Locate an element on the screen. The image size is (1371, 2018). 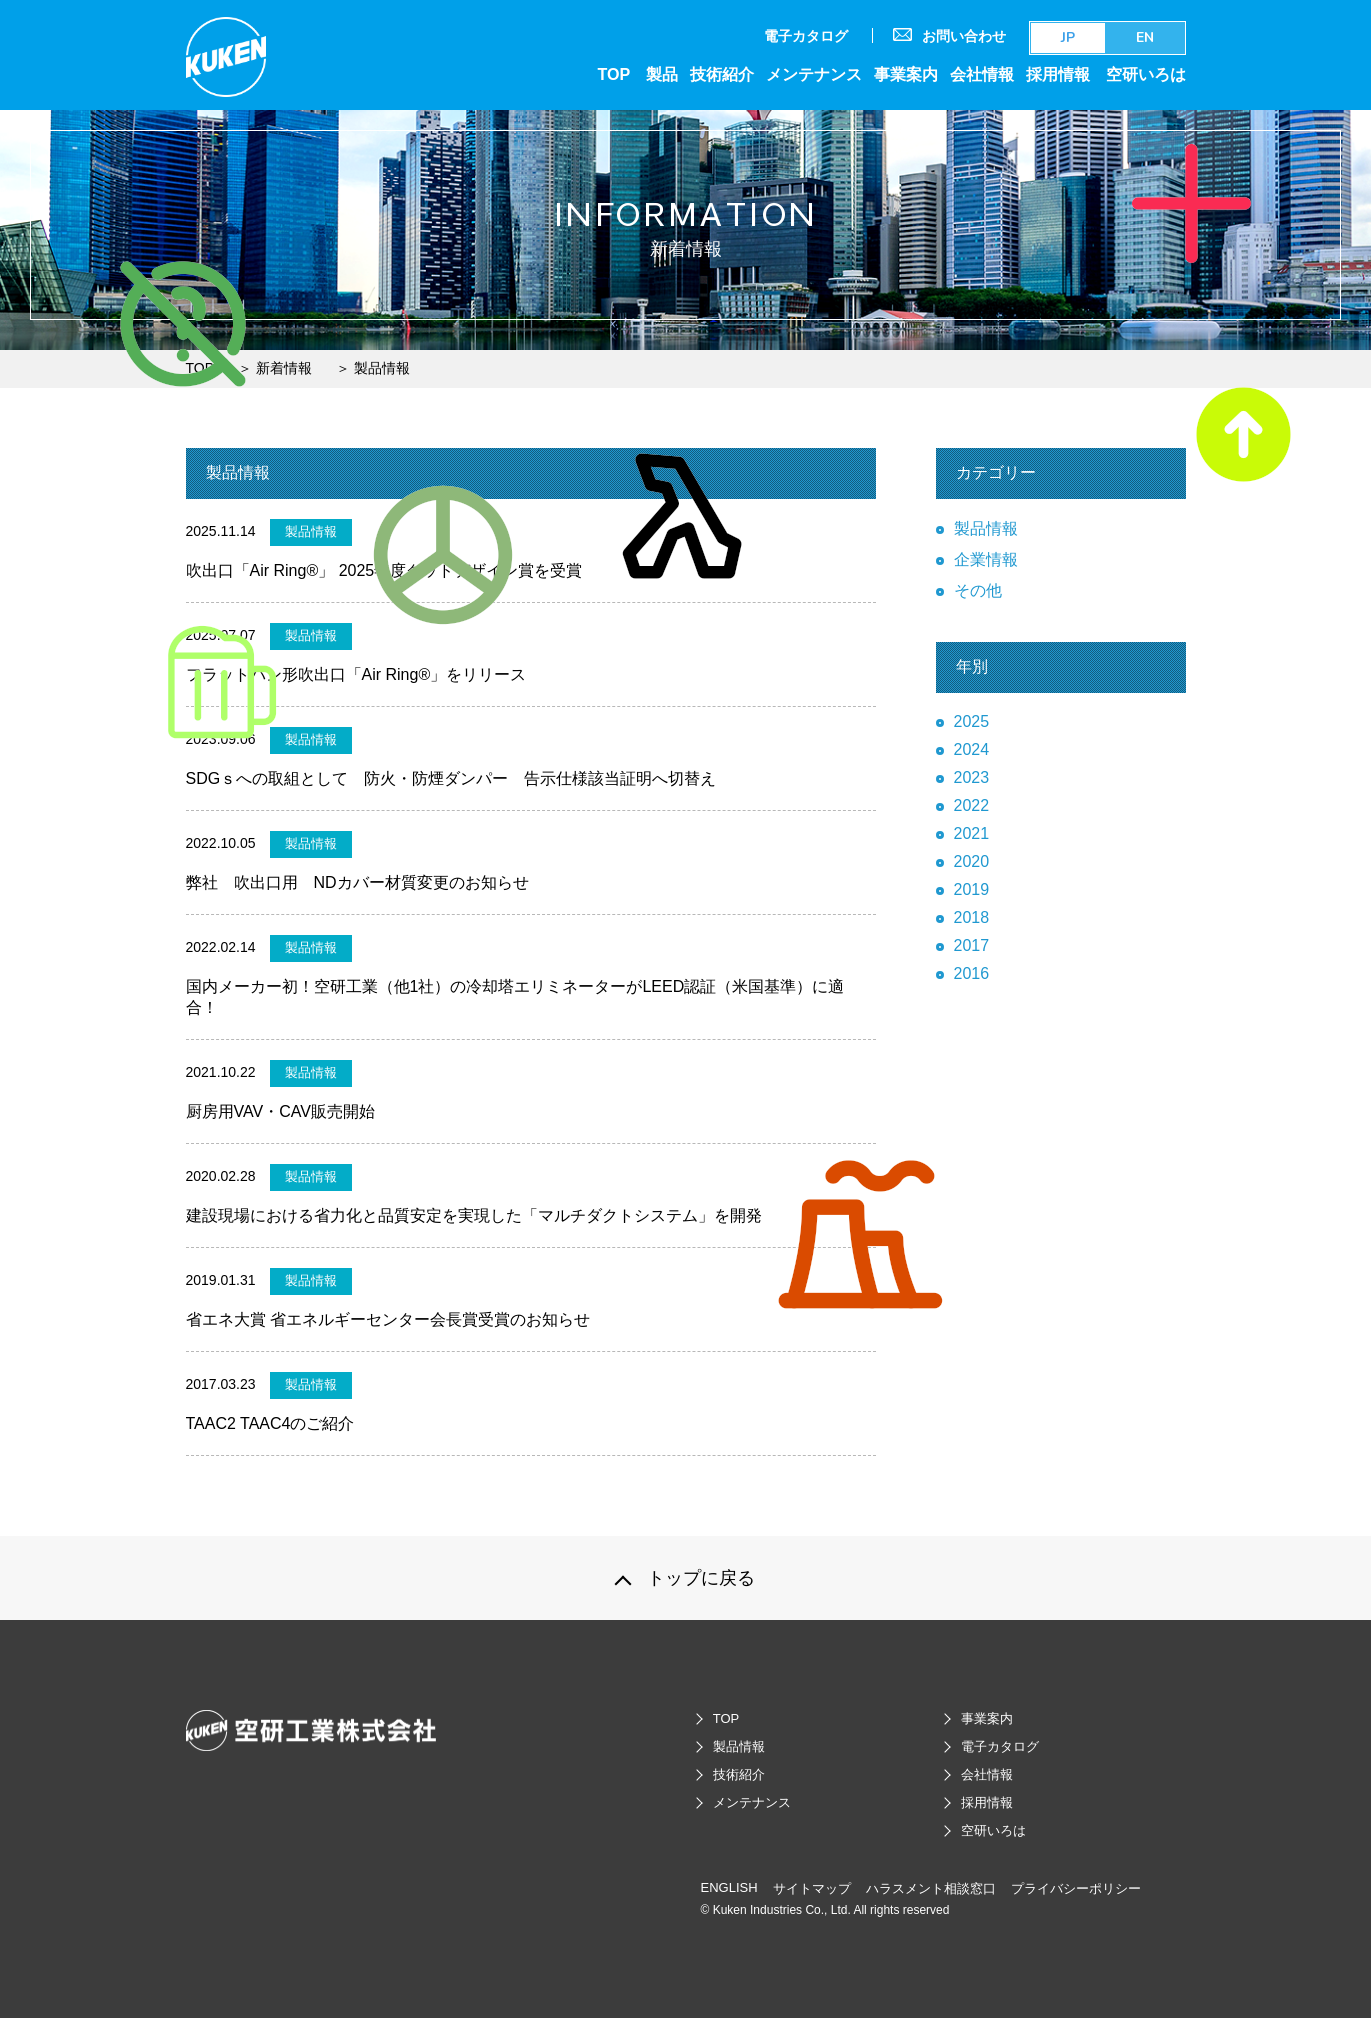
scroll to top of page is located at coordinates (1243, 434).